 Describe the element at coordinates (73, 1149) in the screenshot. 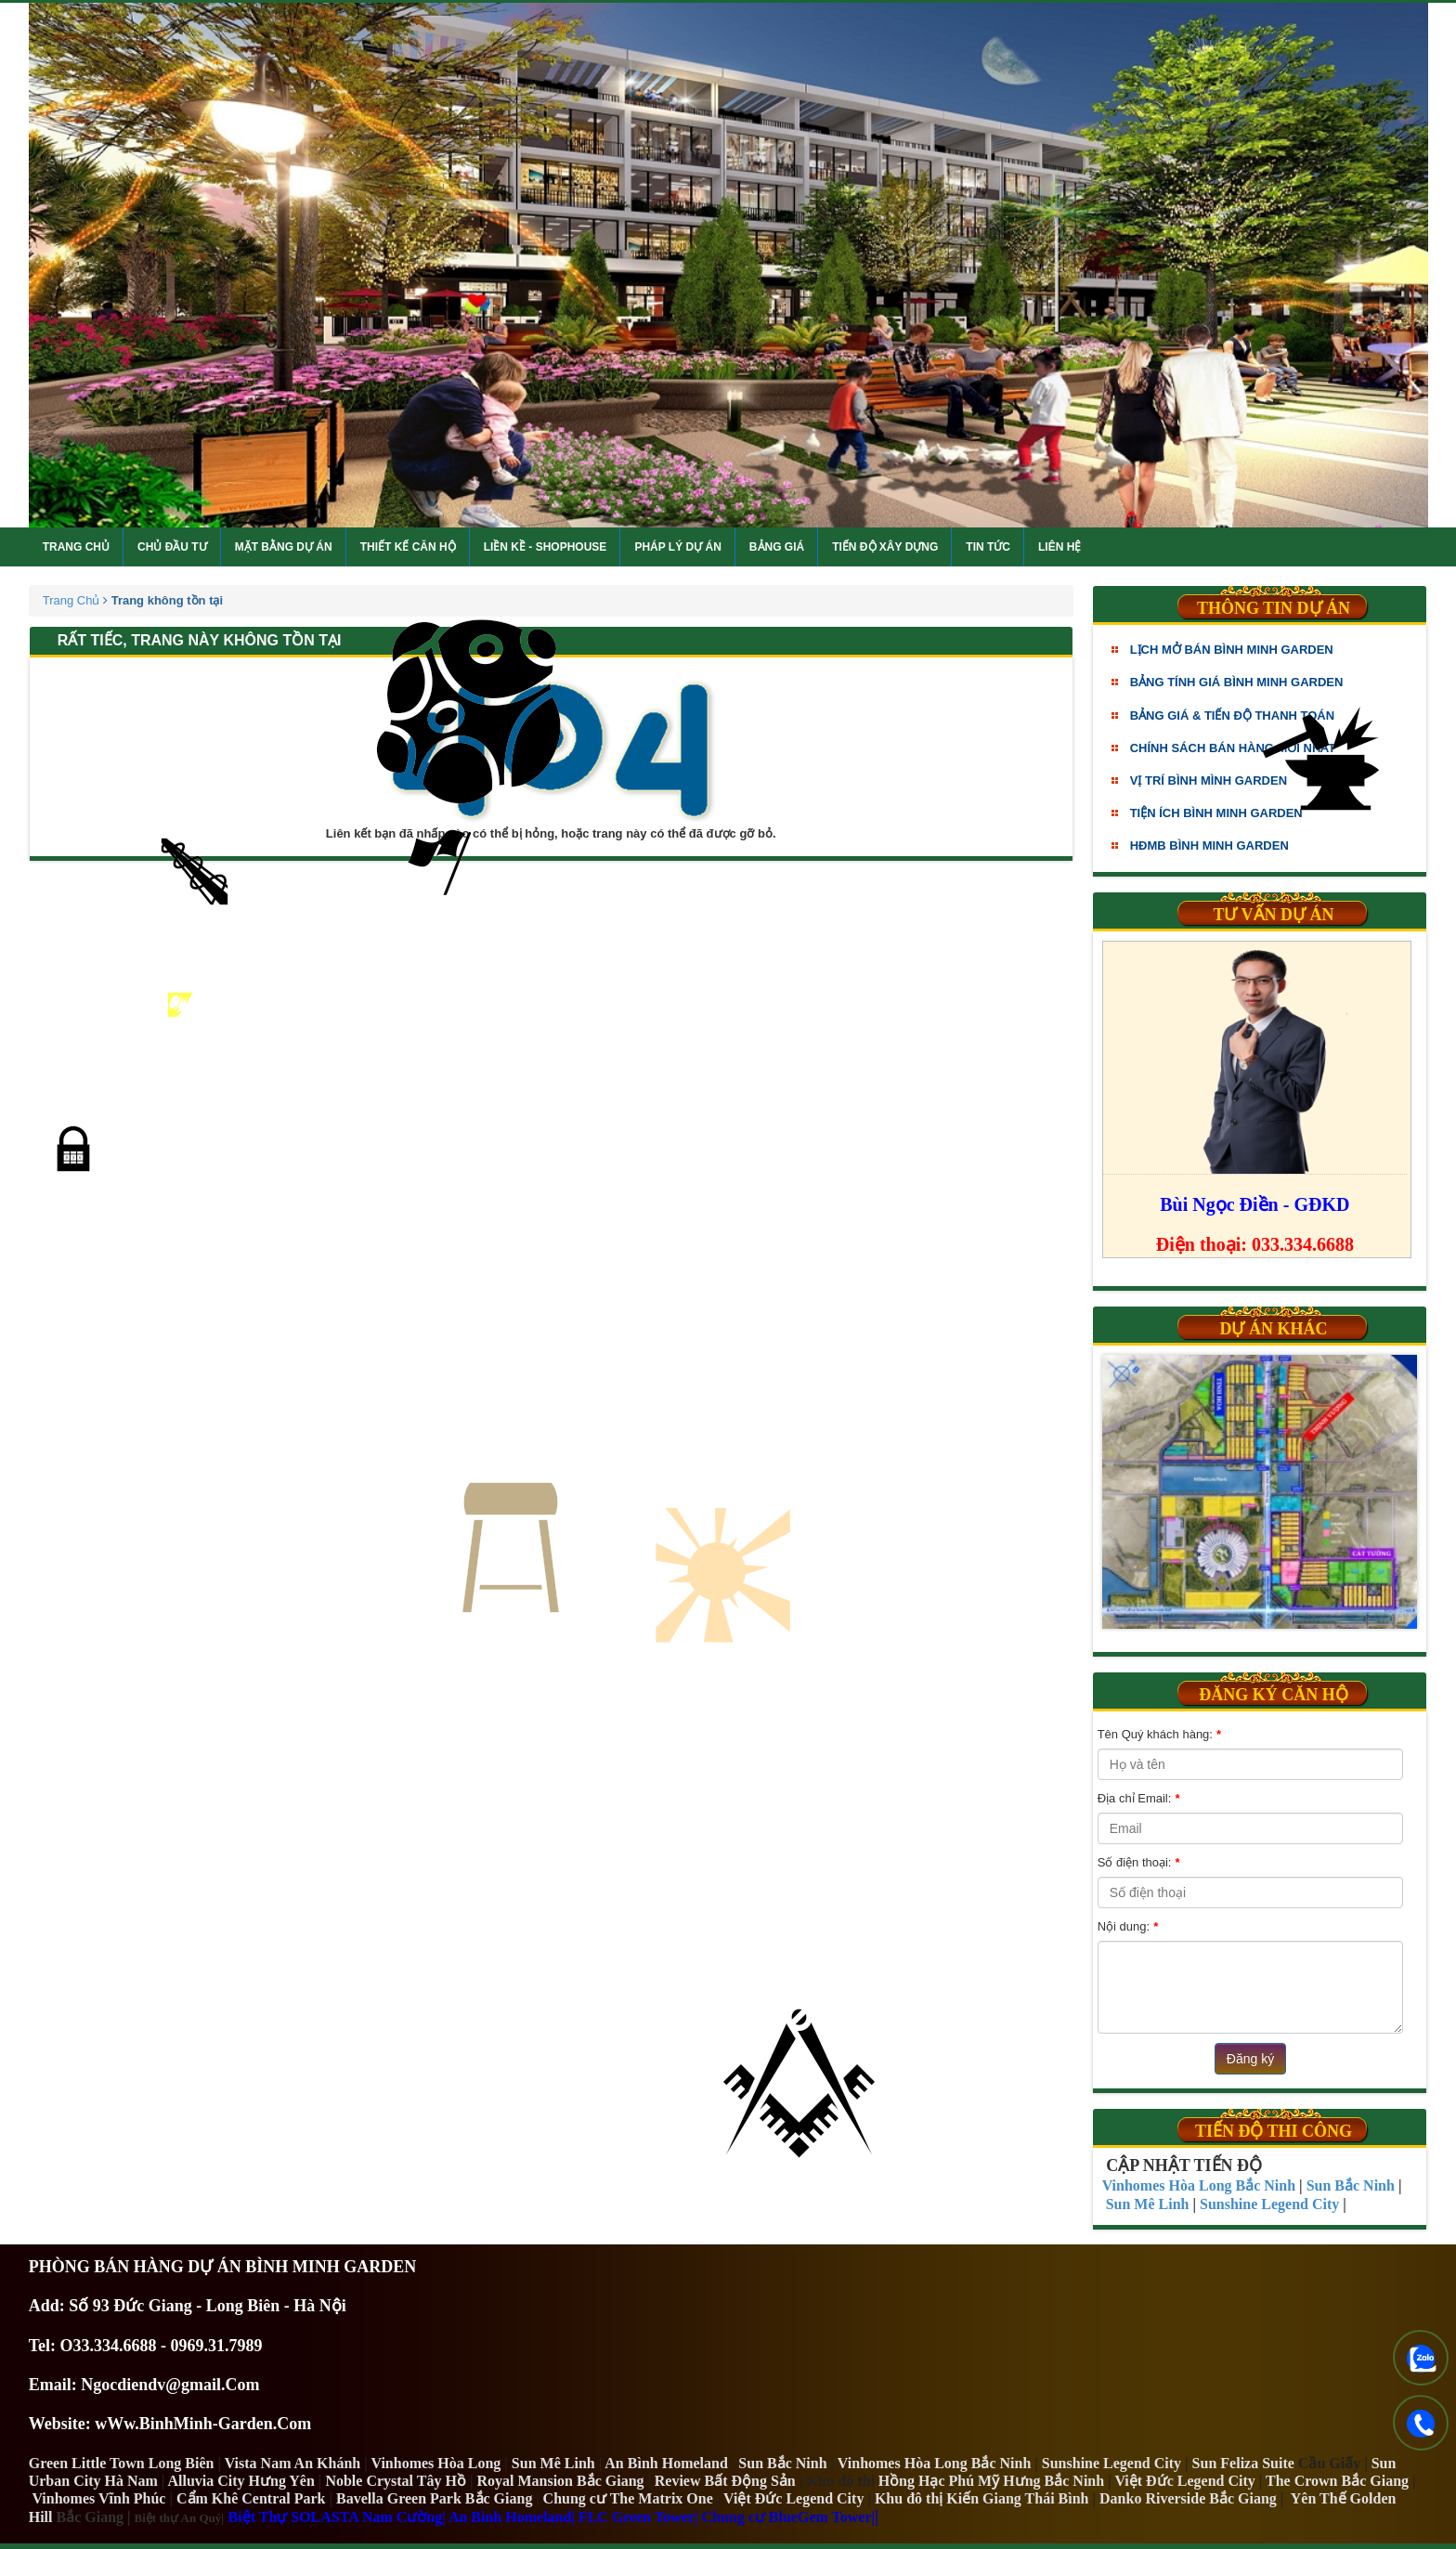

I see `set or manage a security passcode` at that location.